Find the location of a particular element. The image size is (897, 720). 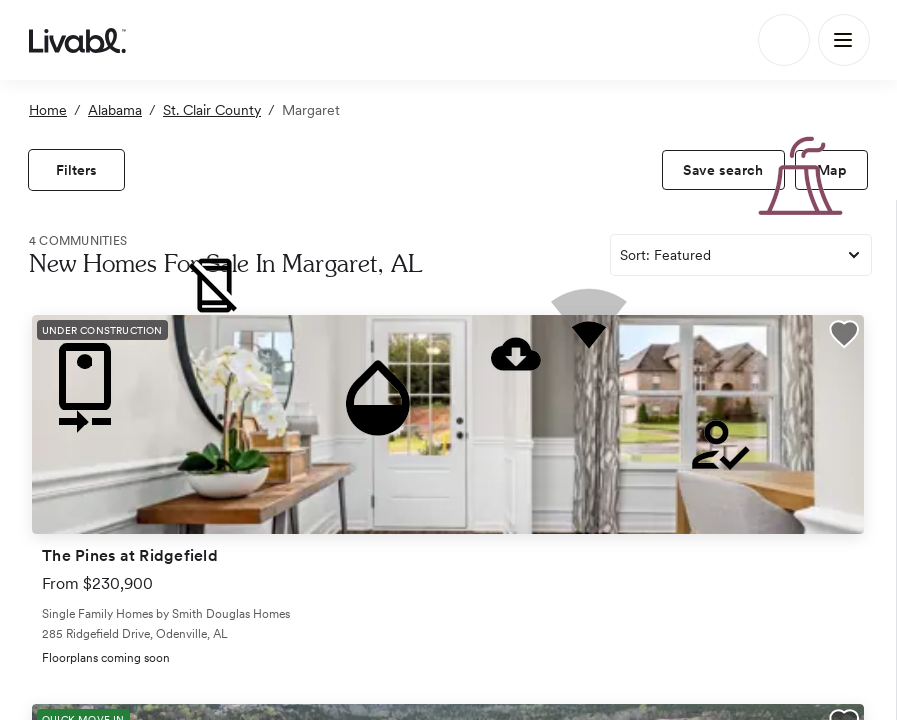

no cell phone signal or service is located at coordinates (214, 285).